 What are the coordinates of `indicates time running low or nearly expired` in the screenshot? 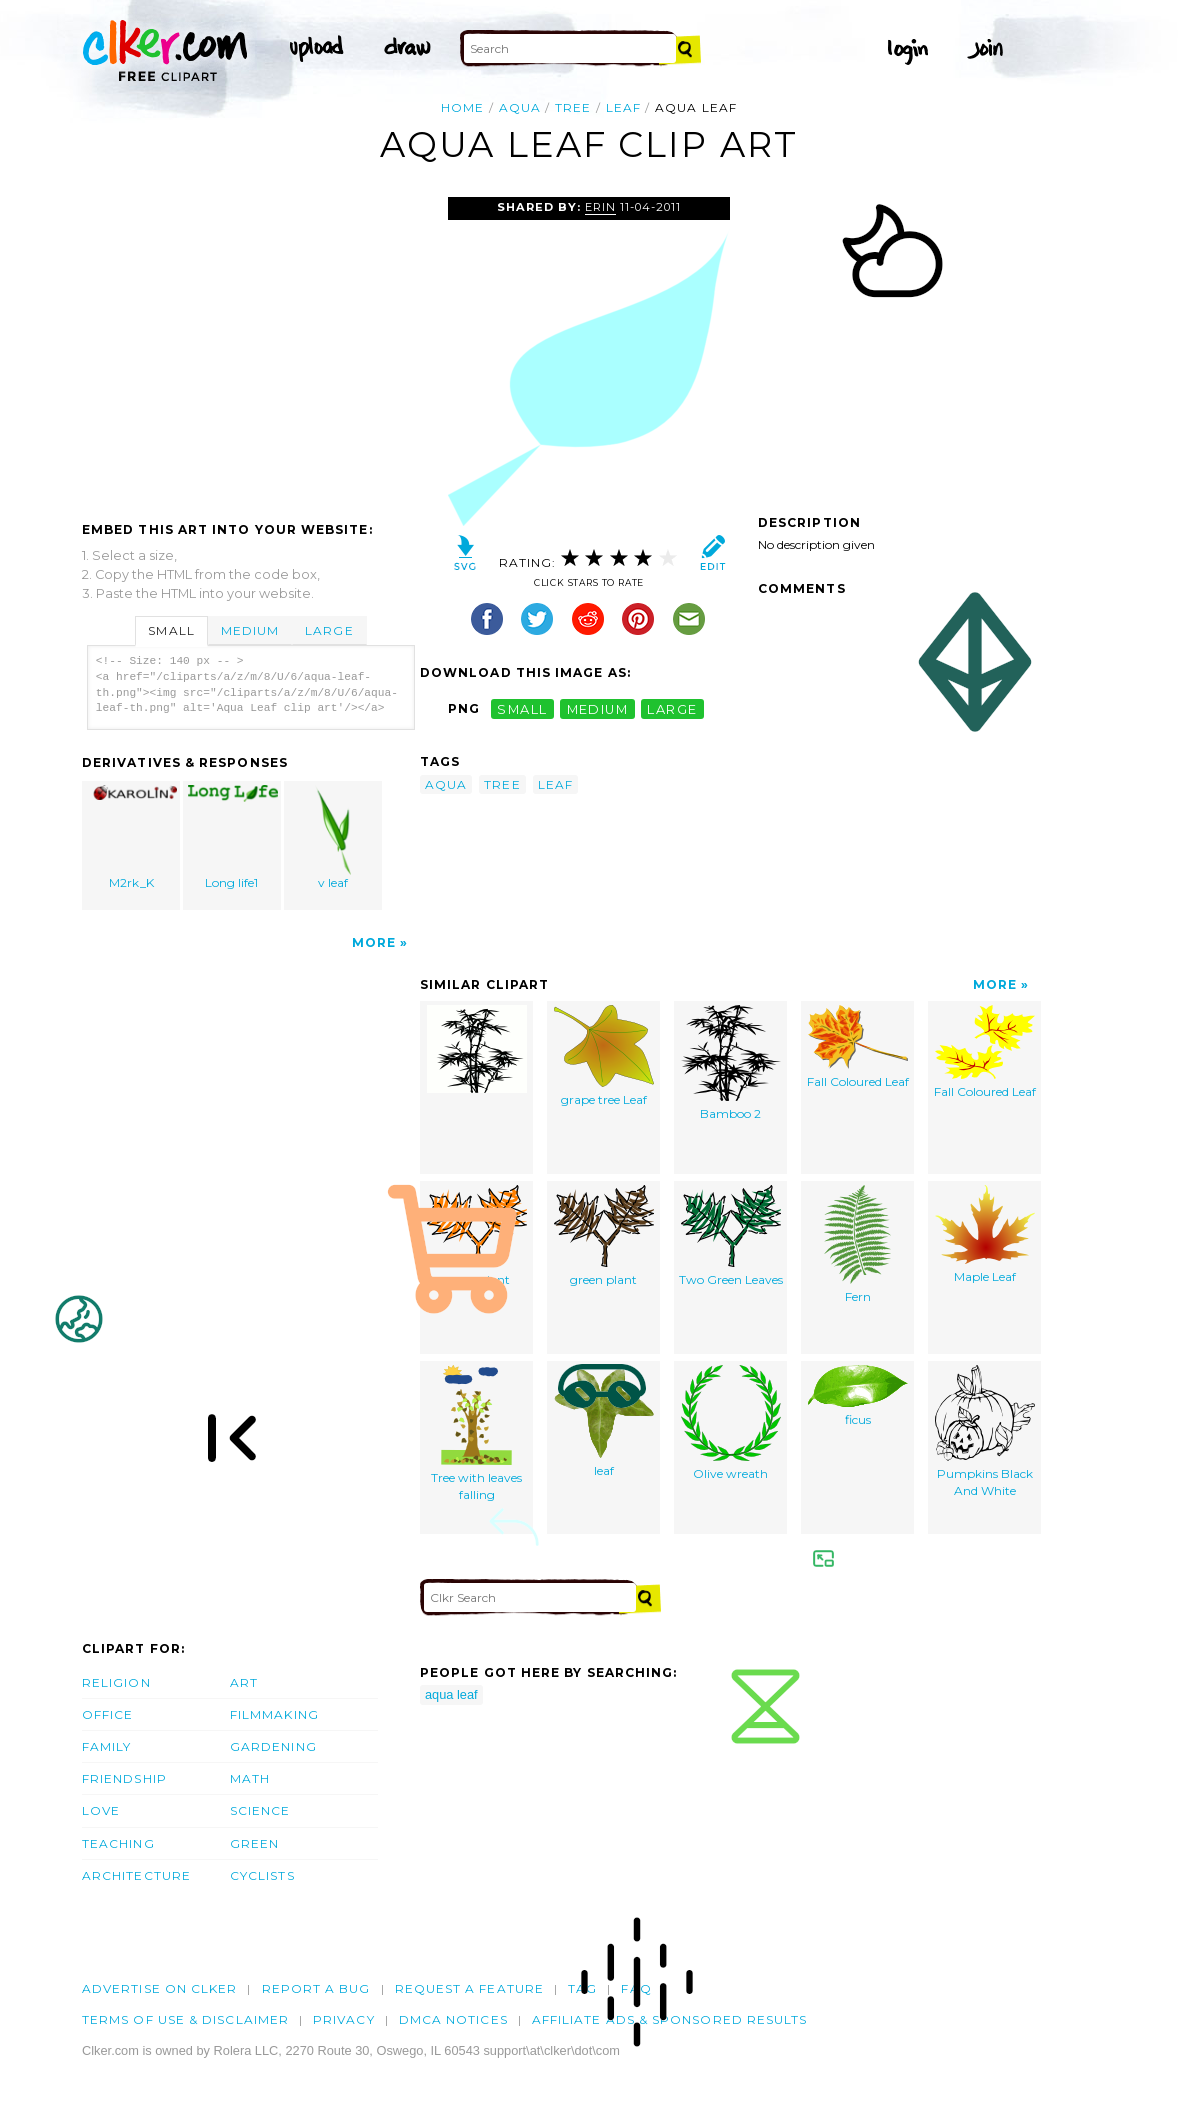 It's located at (765, 1706).